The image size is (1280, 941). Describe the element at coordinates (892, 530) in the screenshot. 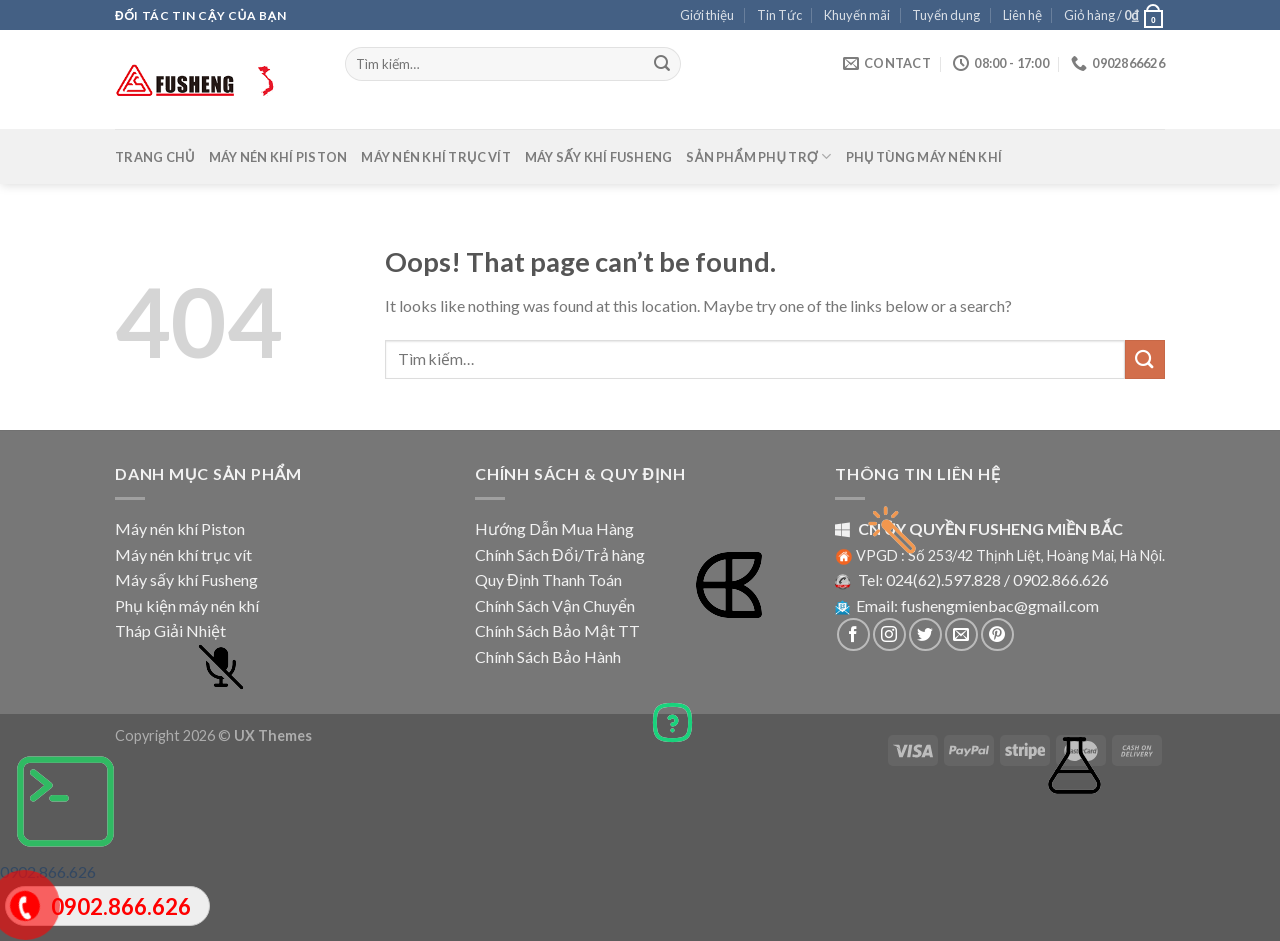

I see `apply auto-enhance or magic adjustments` at that location.